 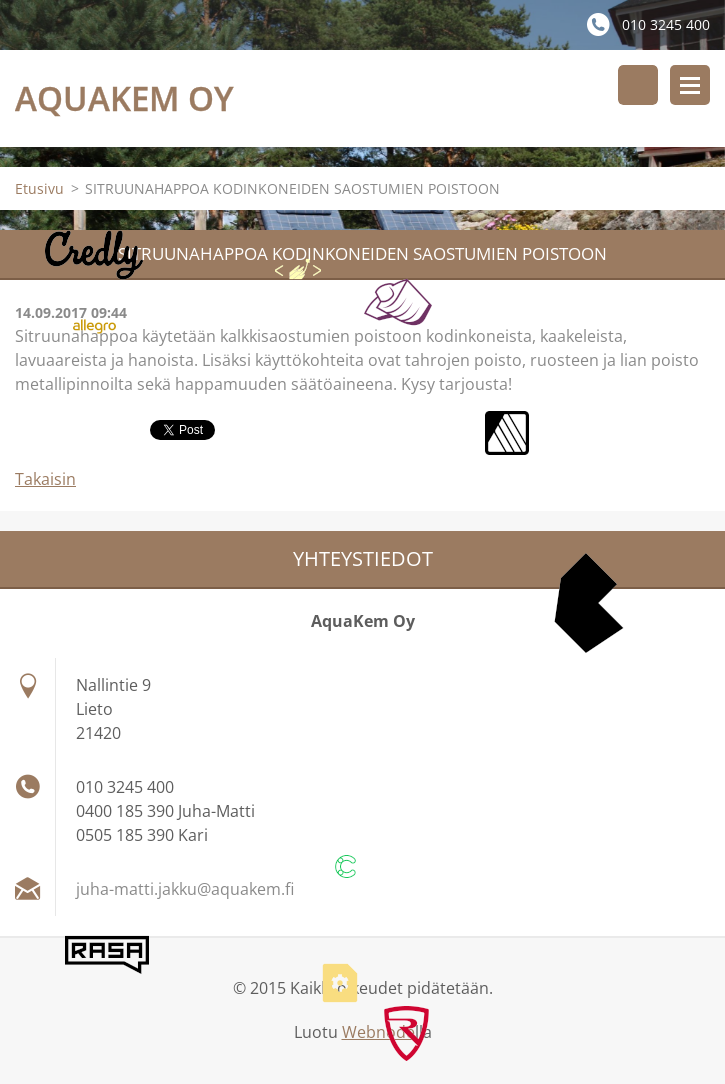 I want to click on visit the allegro e-commerce platform, so click(x=94, y=326).